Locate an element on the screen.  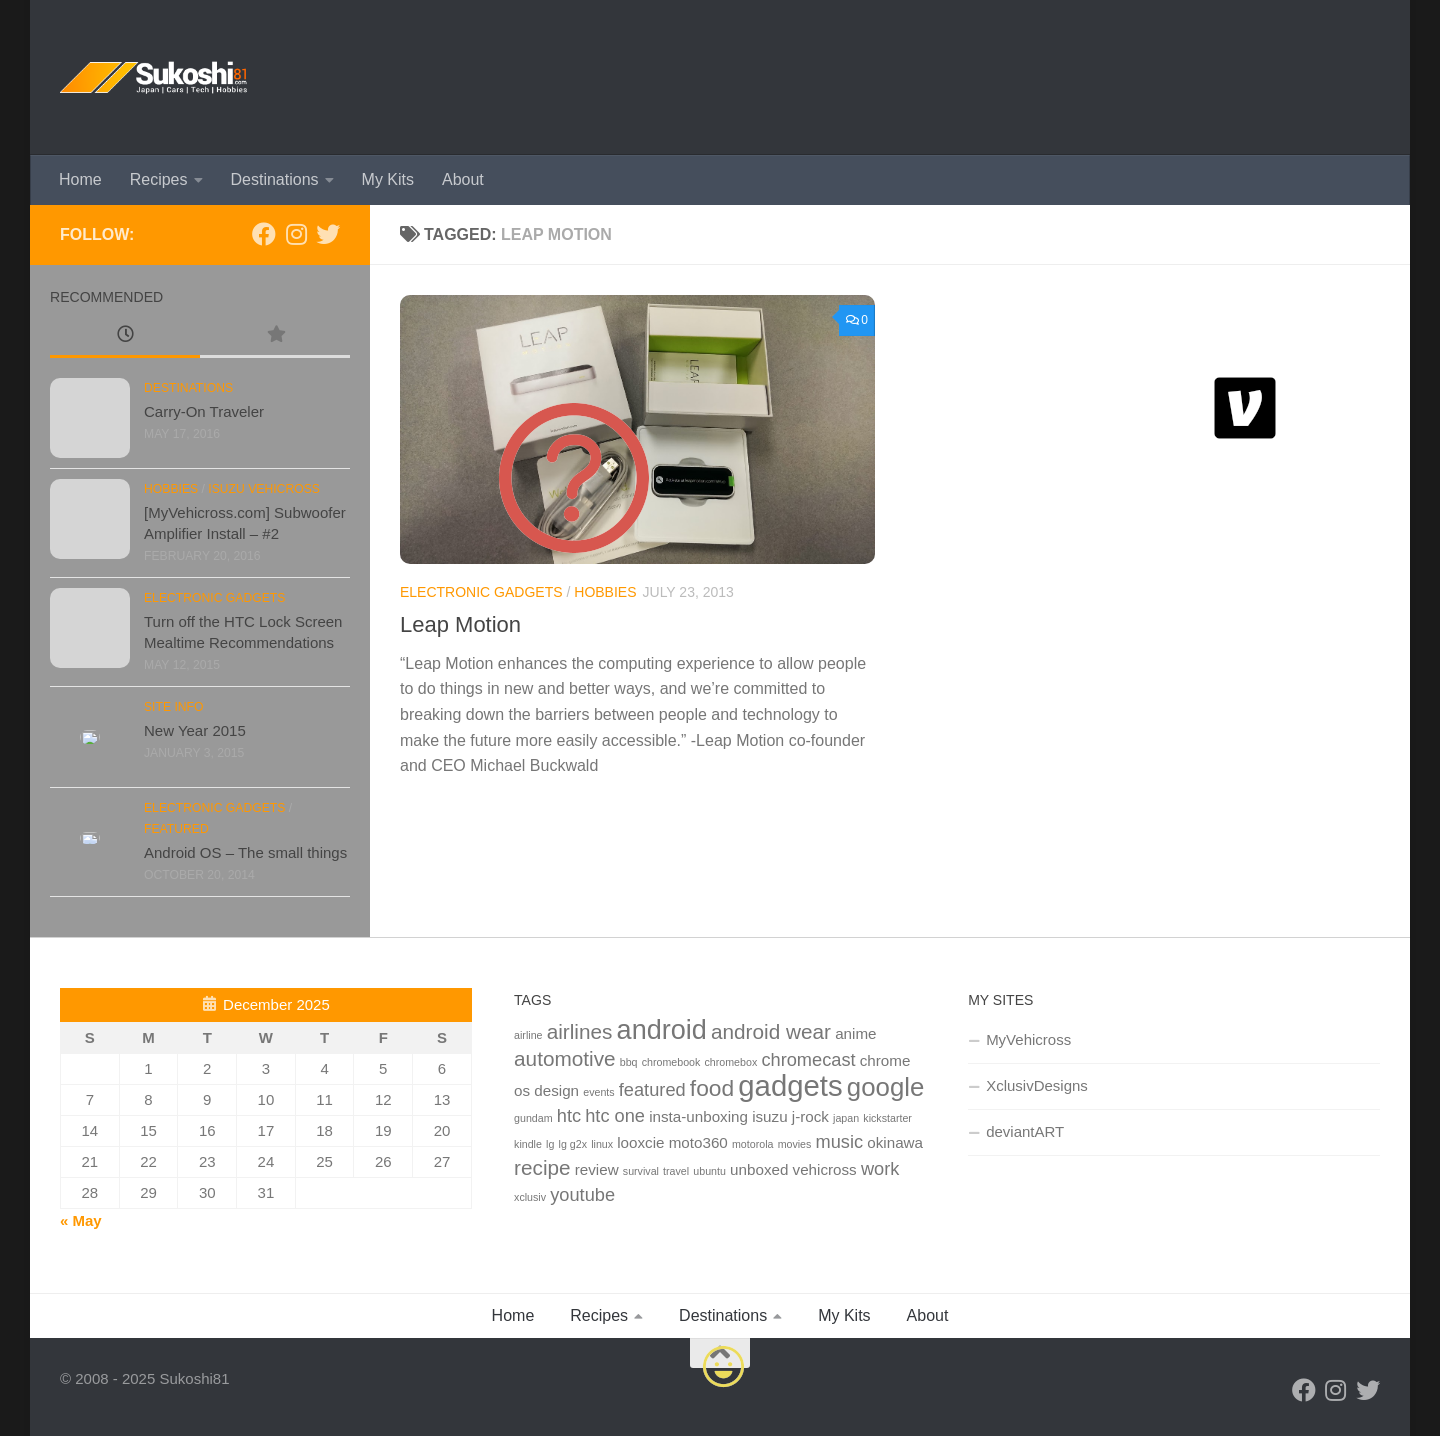
rate your experience positively is located at coordinates (723, 1366).